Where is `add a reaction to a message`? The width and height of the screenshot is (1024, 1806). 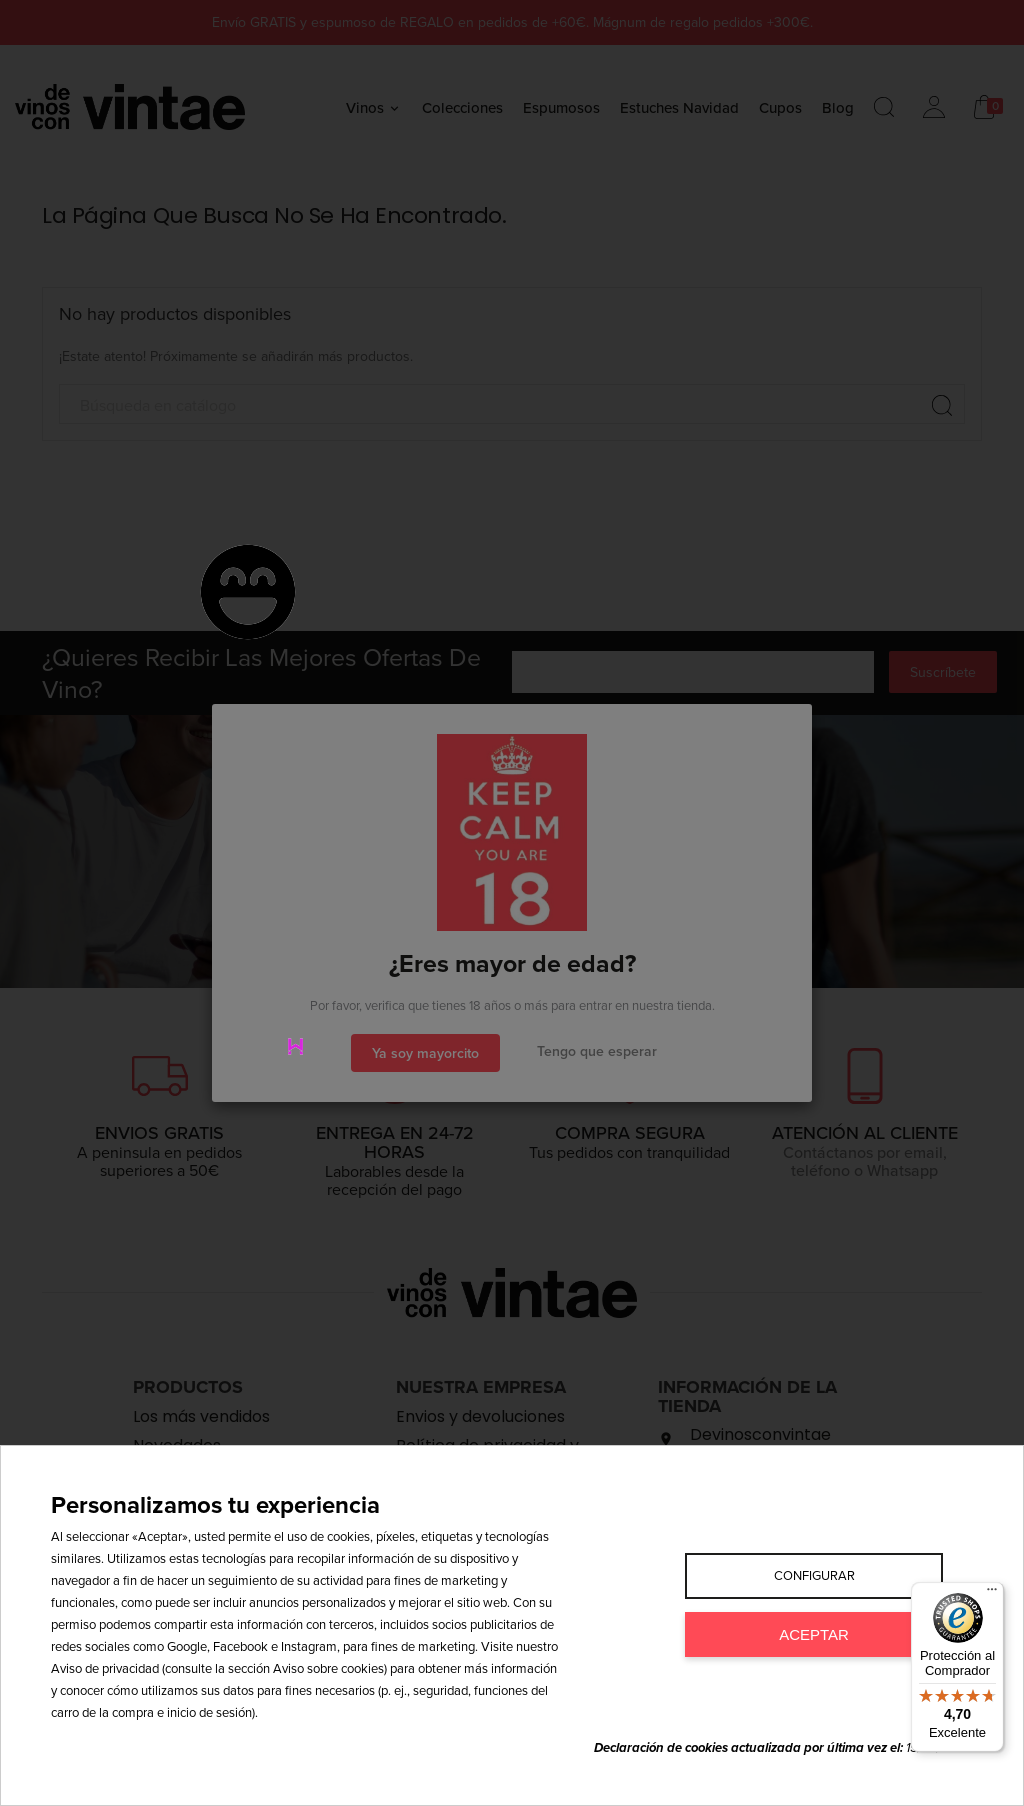 add a reaction to a message is located at coordinates (248, 592).